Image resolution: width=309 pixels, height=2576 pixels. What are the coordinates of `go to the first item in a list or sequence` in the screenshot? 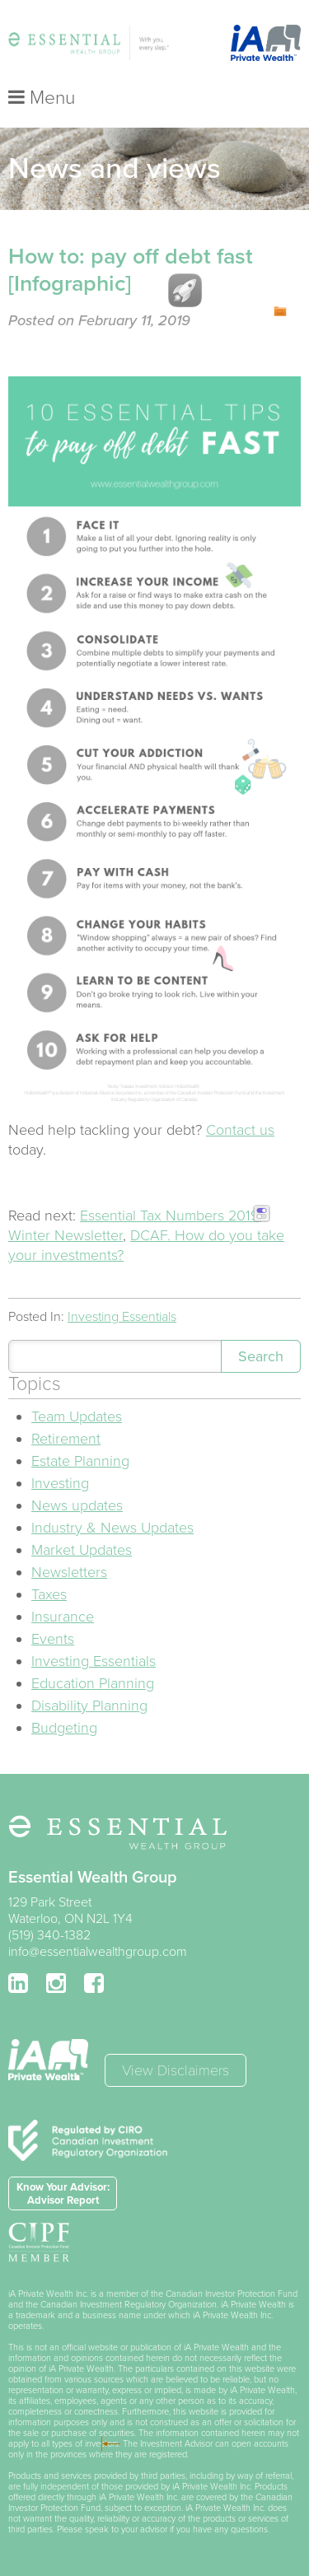 It's located at (110, 2443).